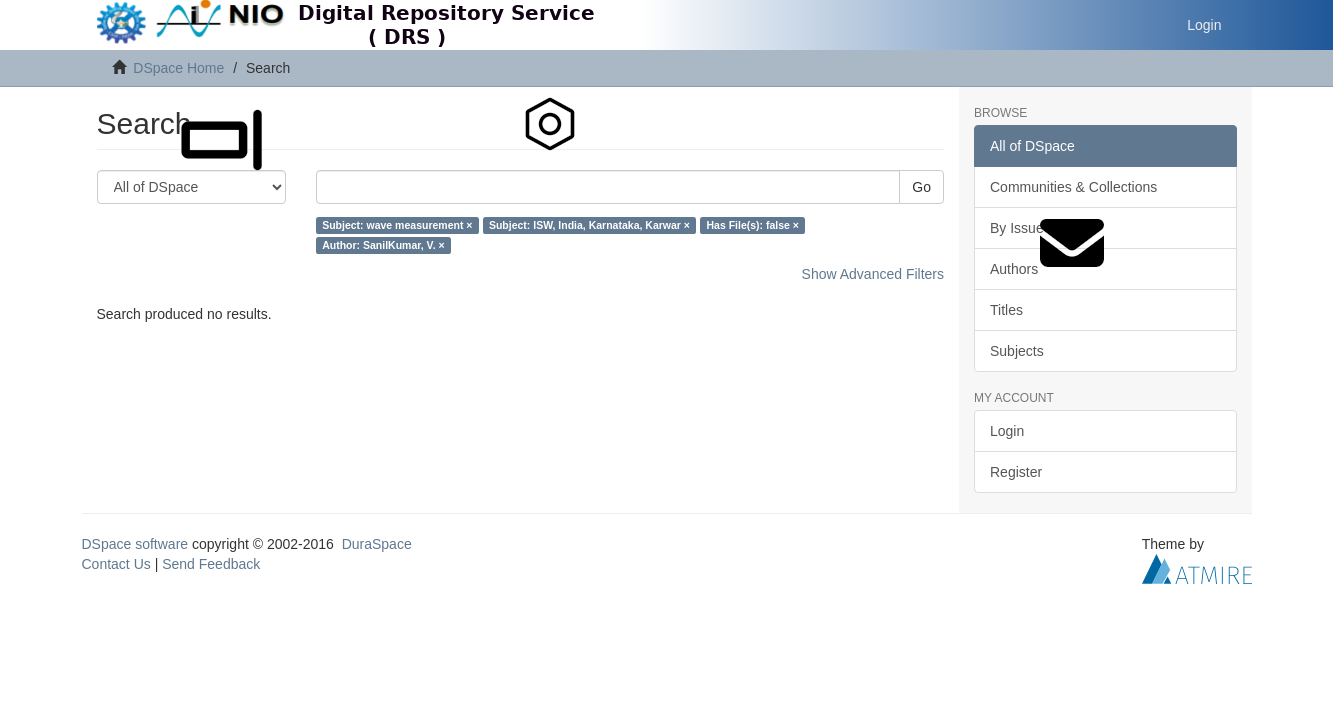  What do you see at coordinates (550, 124) in the screenshot?
I see `access hardware or mechanical settings` at bounding box center [550, 124].